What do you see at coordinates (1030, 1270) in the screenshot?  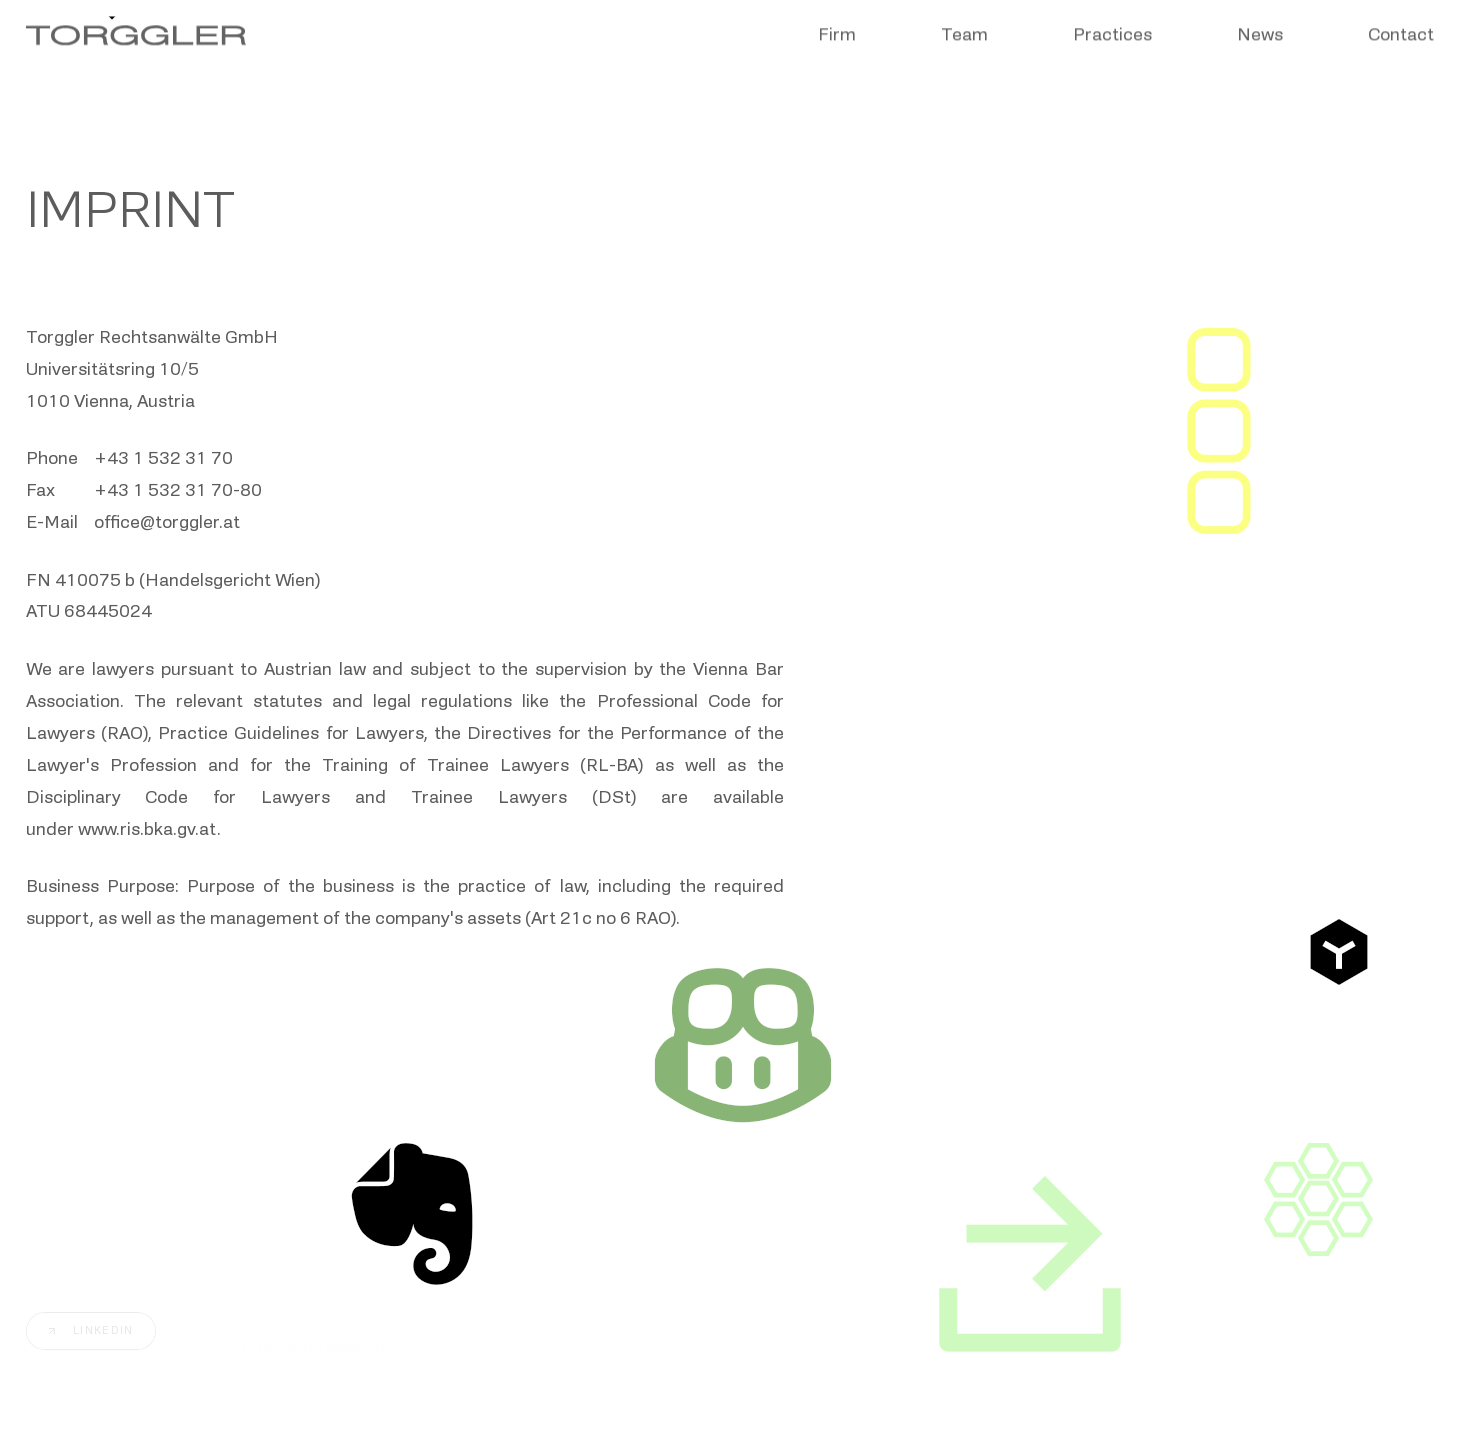 I see `share content to another app or person` at bounding box center [1030, 1270].